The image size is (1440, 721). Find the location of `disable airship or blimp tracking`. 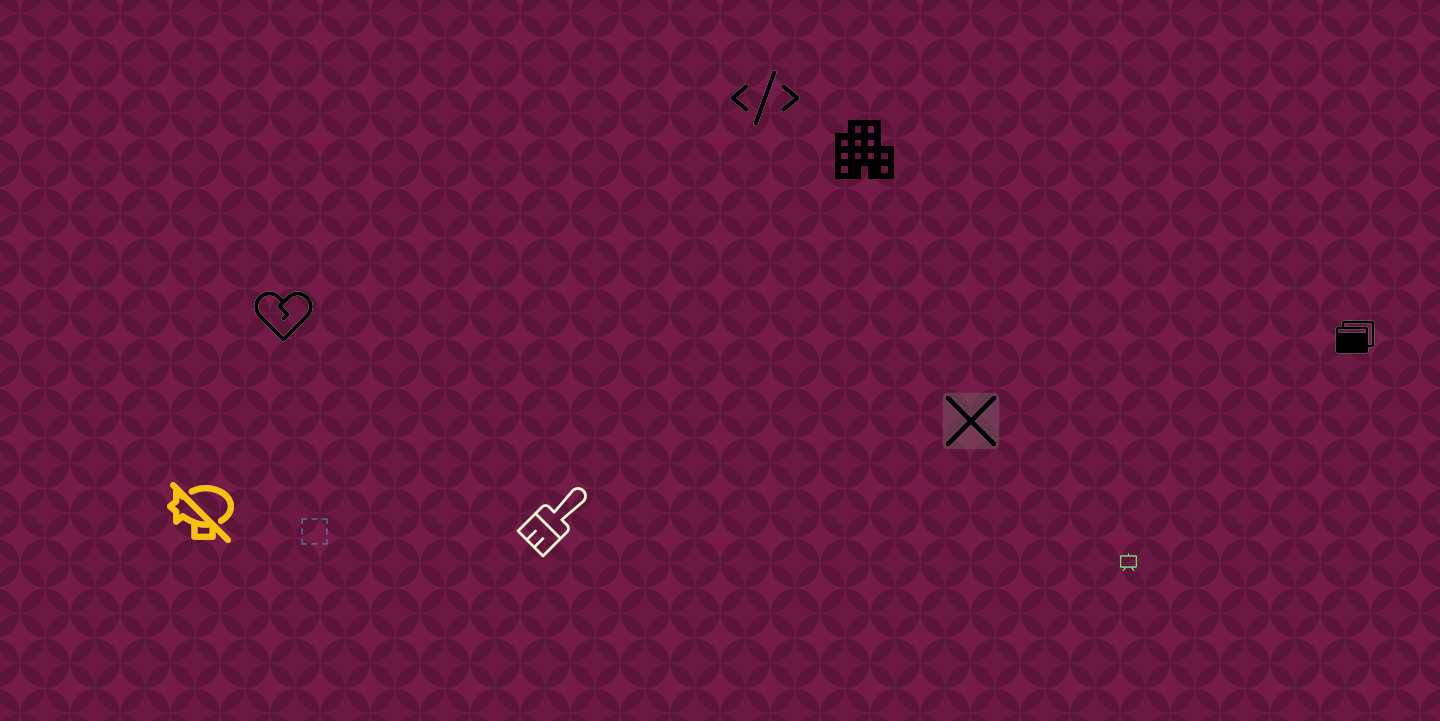

disable airship or blimp tracking is located at coordinates (200, 512).